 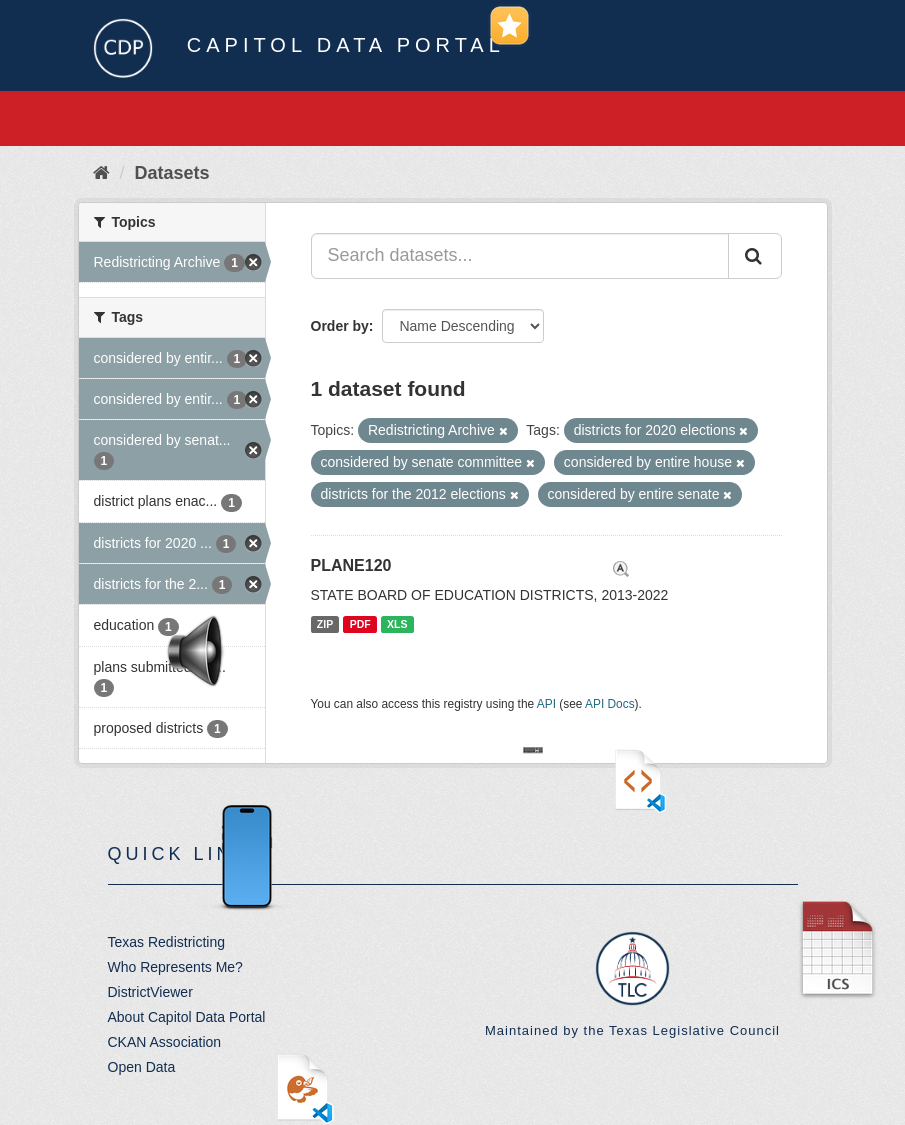 I want to click on open an HTML file in Visual Studio Code, so click(x=638, y=781).